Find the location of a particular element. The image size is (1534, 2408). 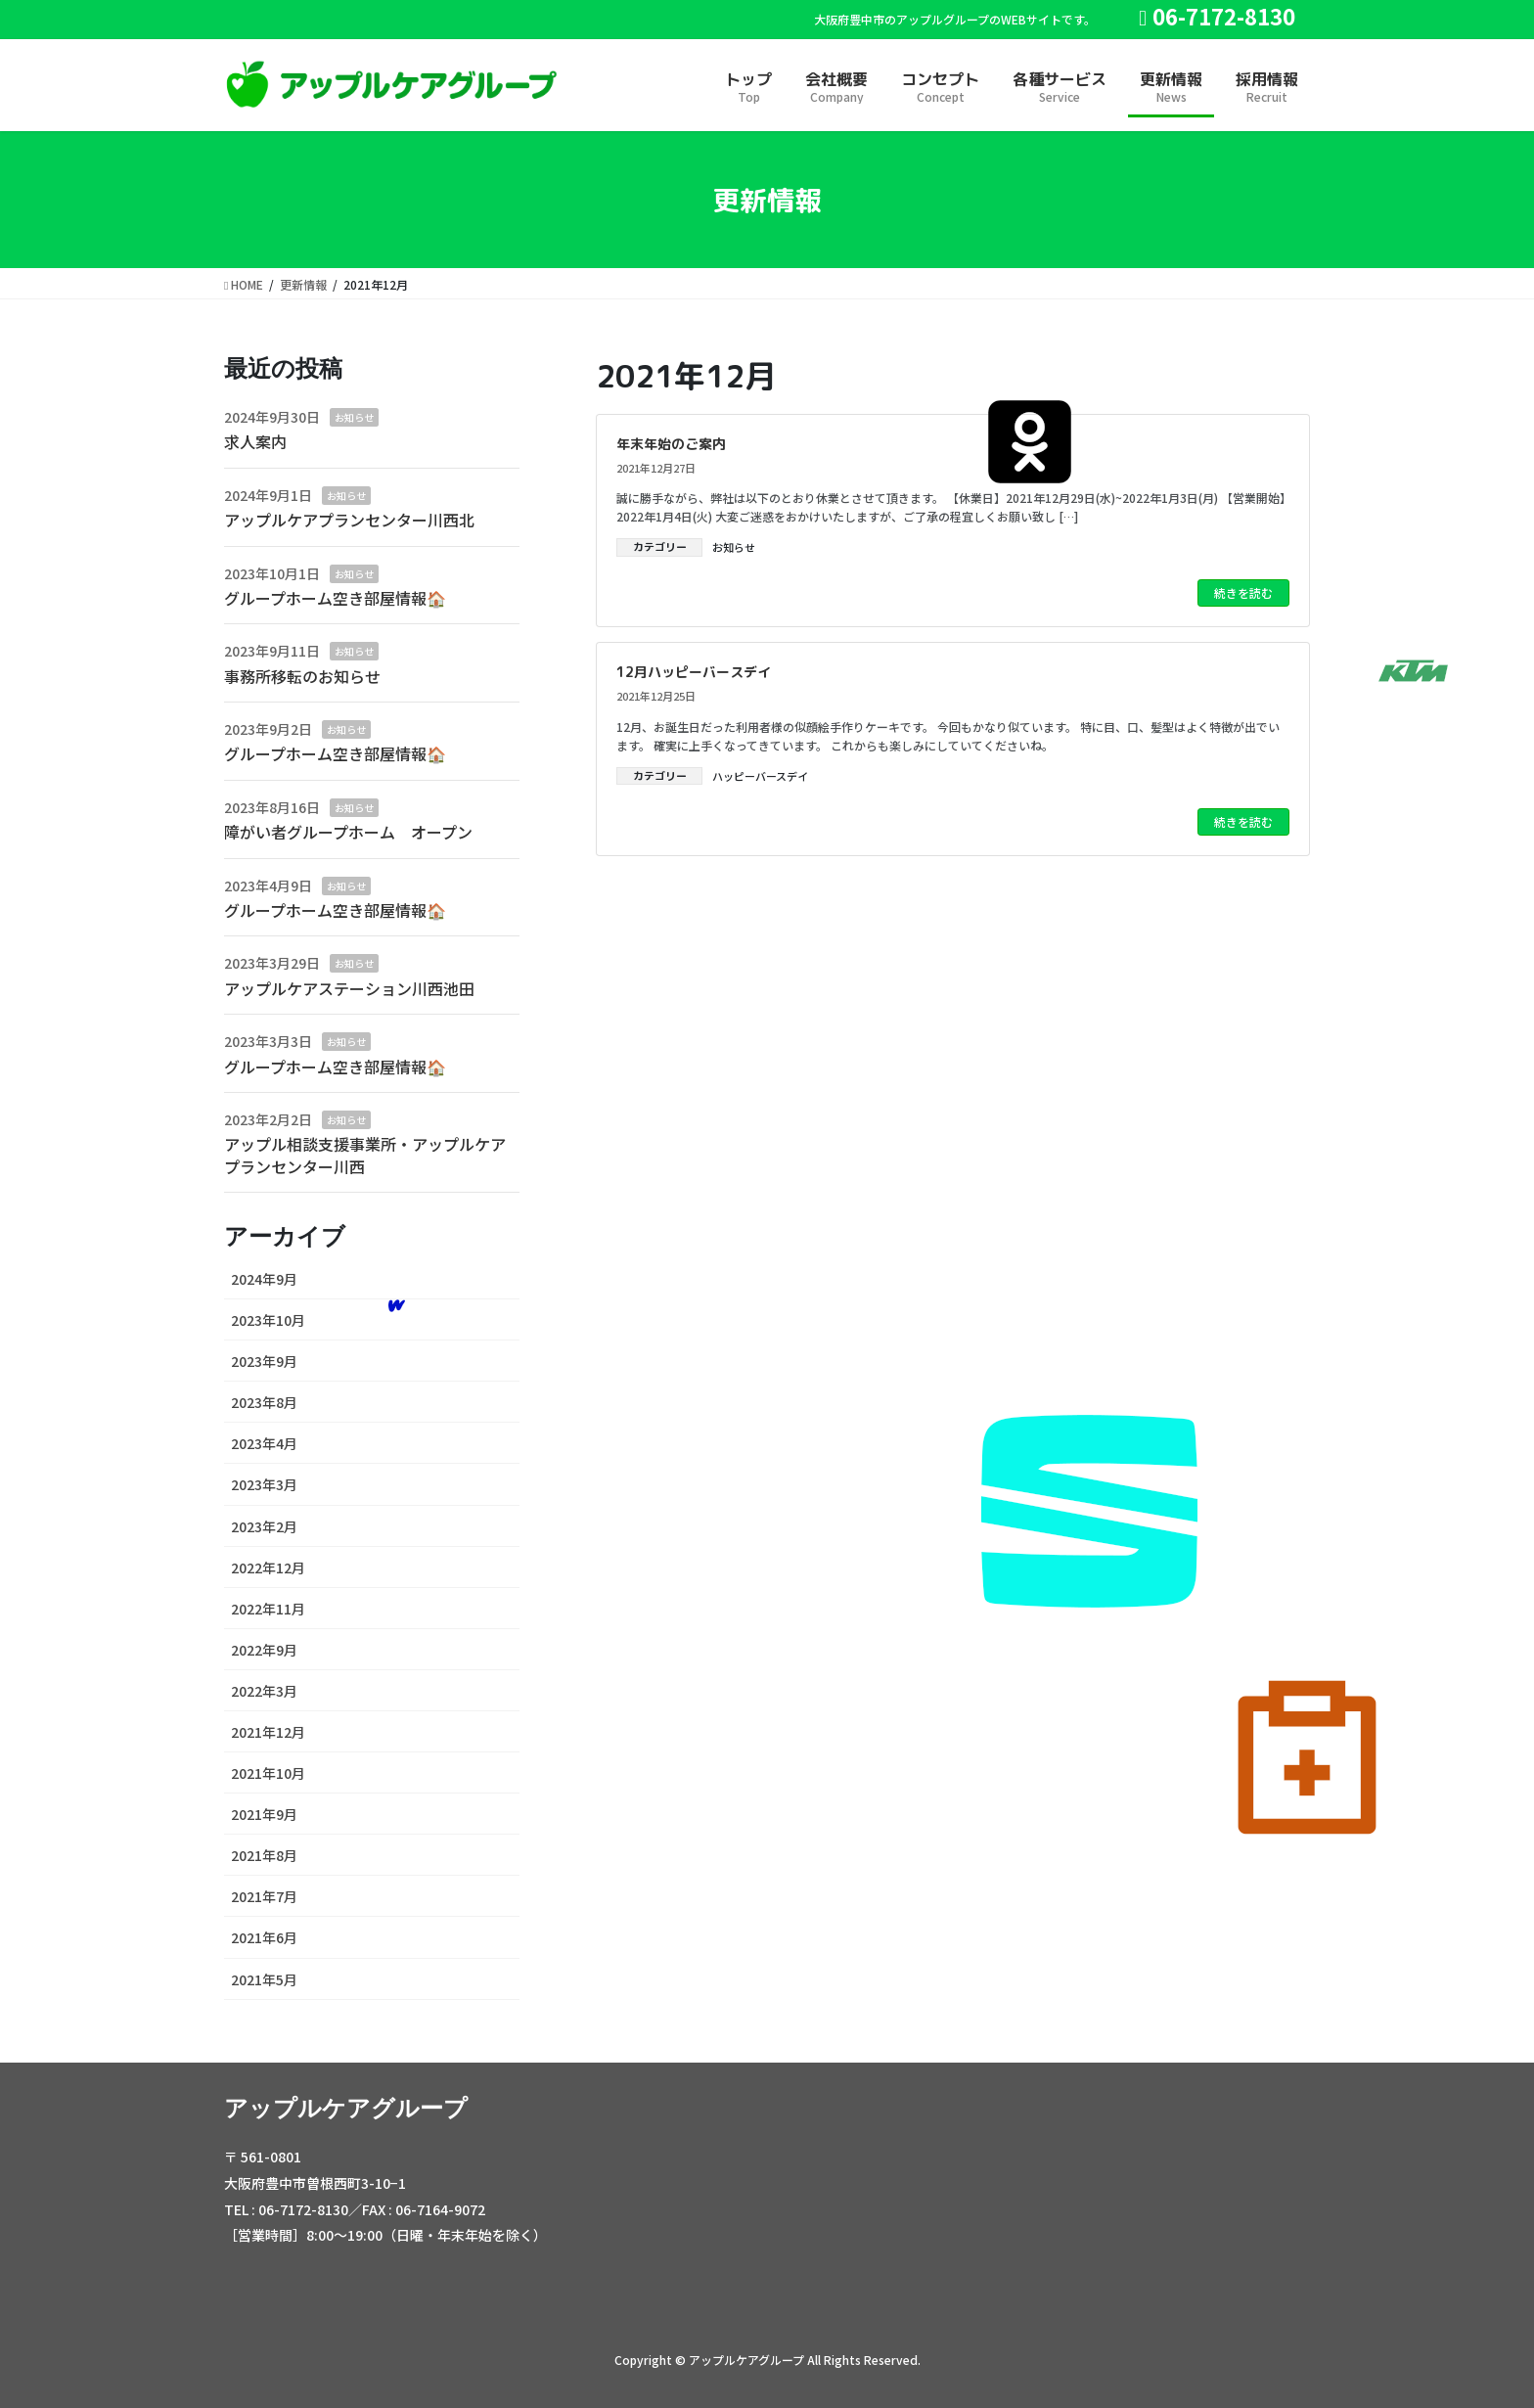

KTM brand logo is located at coordinates (1413, 670).